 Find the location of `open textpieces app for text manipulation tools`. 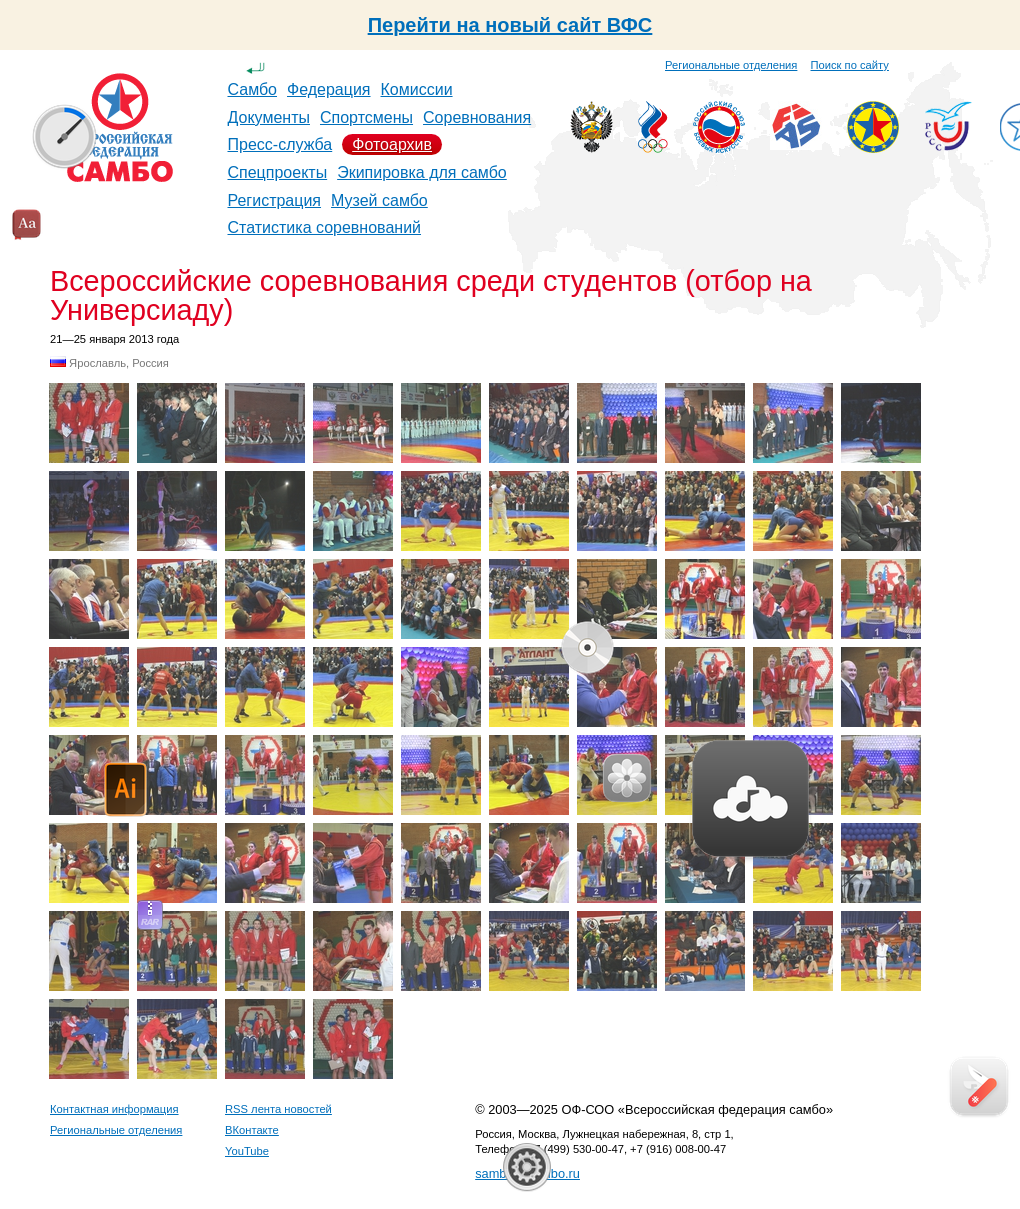

open textpieces app for text manipulation tools is located at coordinates (979, 1086).